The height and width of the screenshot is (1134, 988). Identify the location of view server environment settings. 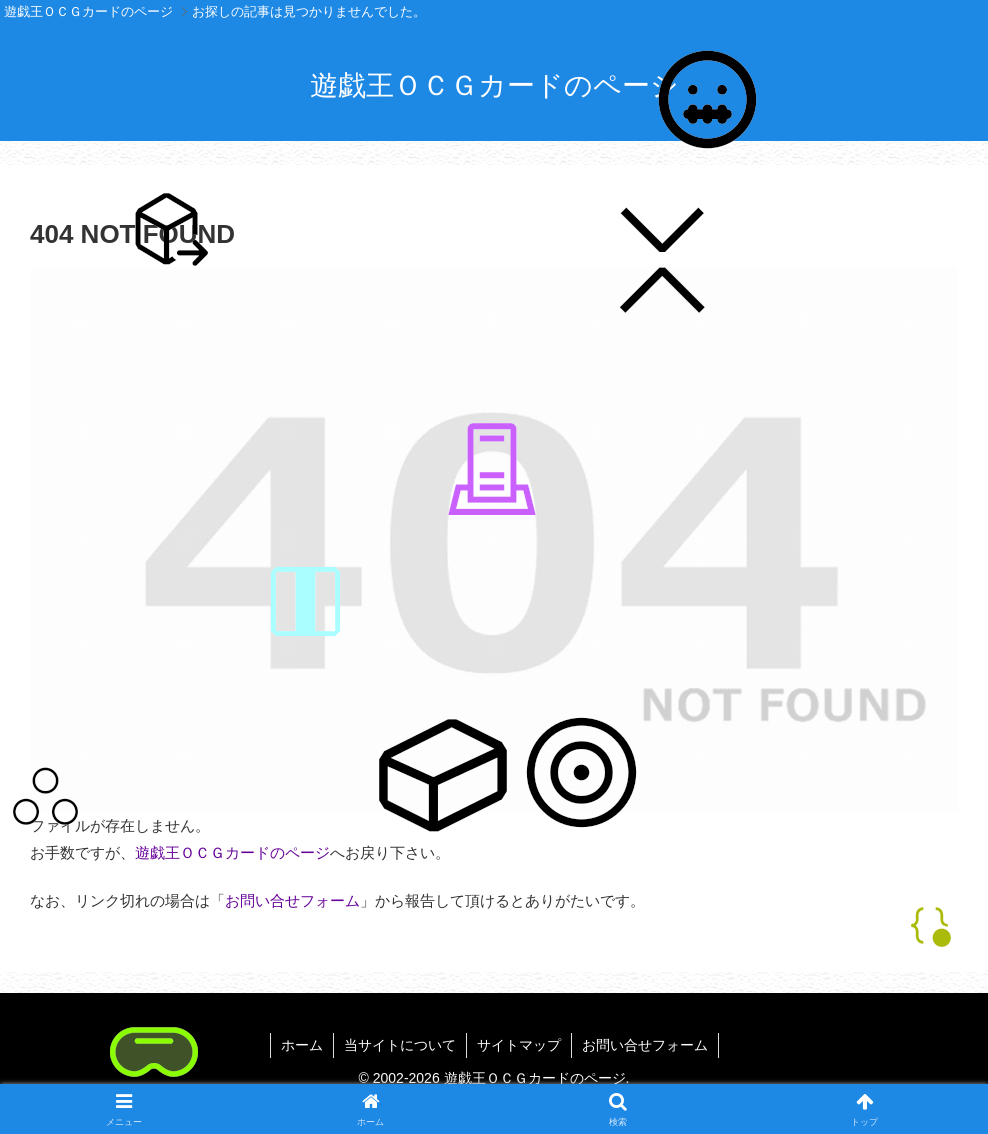
(492, 466).